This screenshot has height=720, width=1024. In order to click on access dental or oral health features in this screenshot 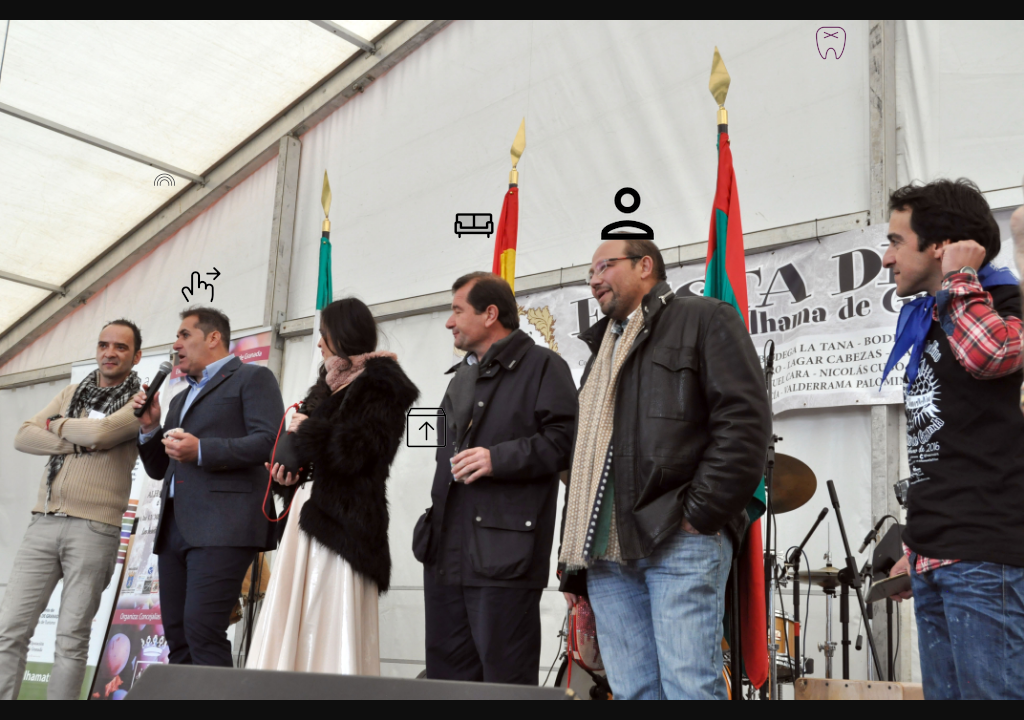, I will do `click(831, 43)`.